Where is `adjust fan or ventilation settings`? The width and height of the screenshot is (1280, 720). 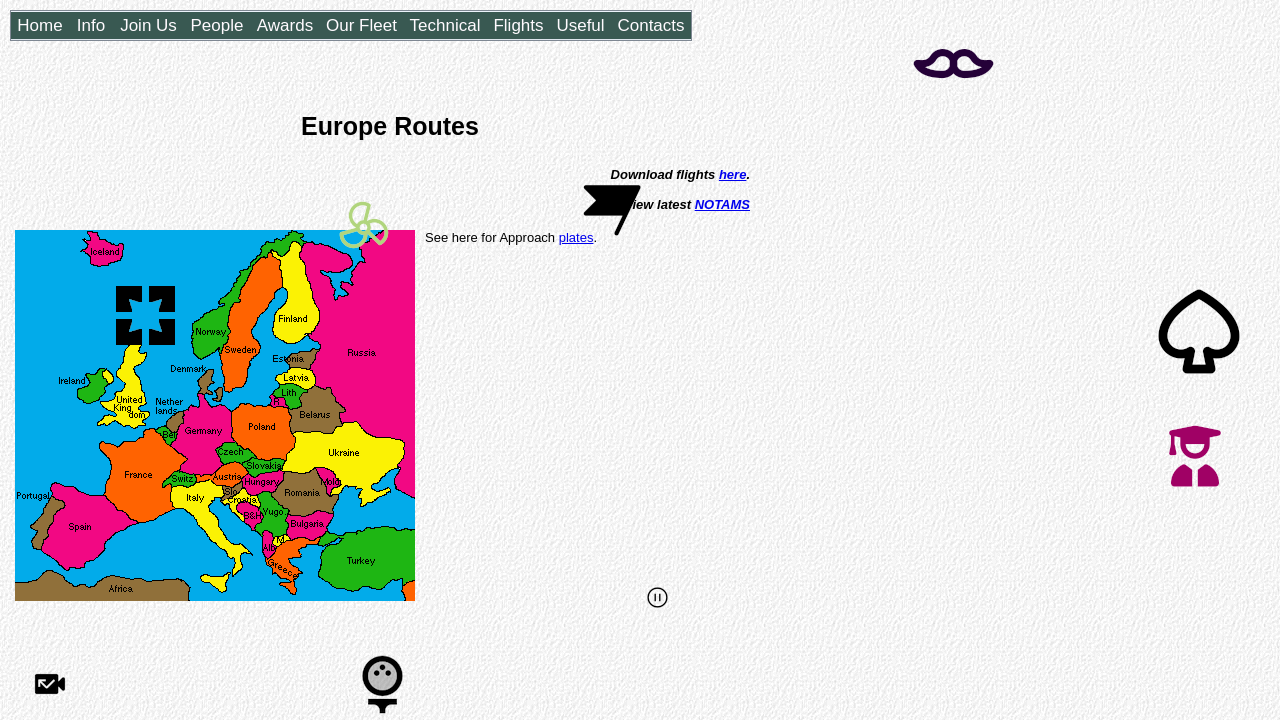
adjust fan or ventilation settings is located at coordinates (363, 227).